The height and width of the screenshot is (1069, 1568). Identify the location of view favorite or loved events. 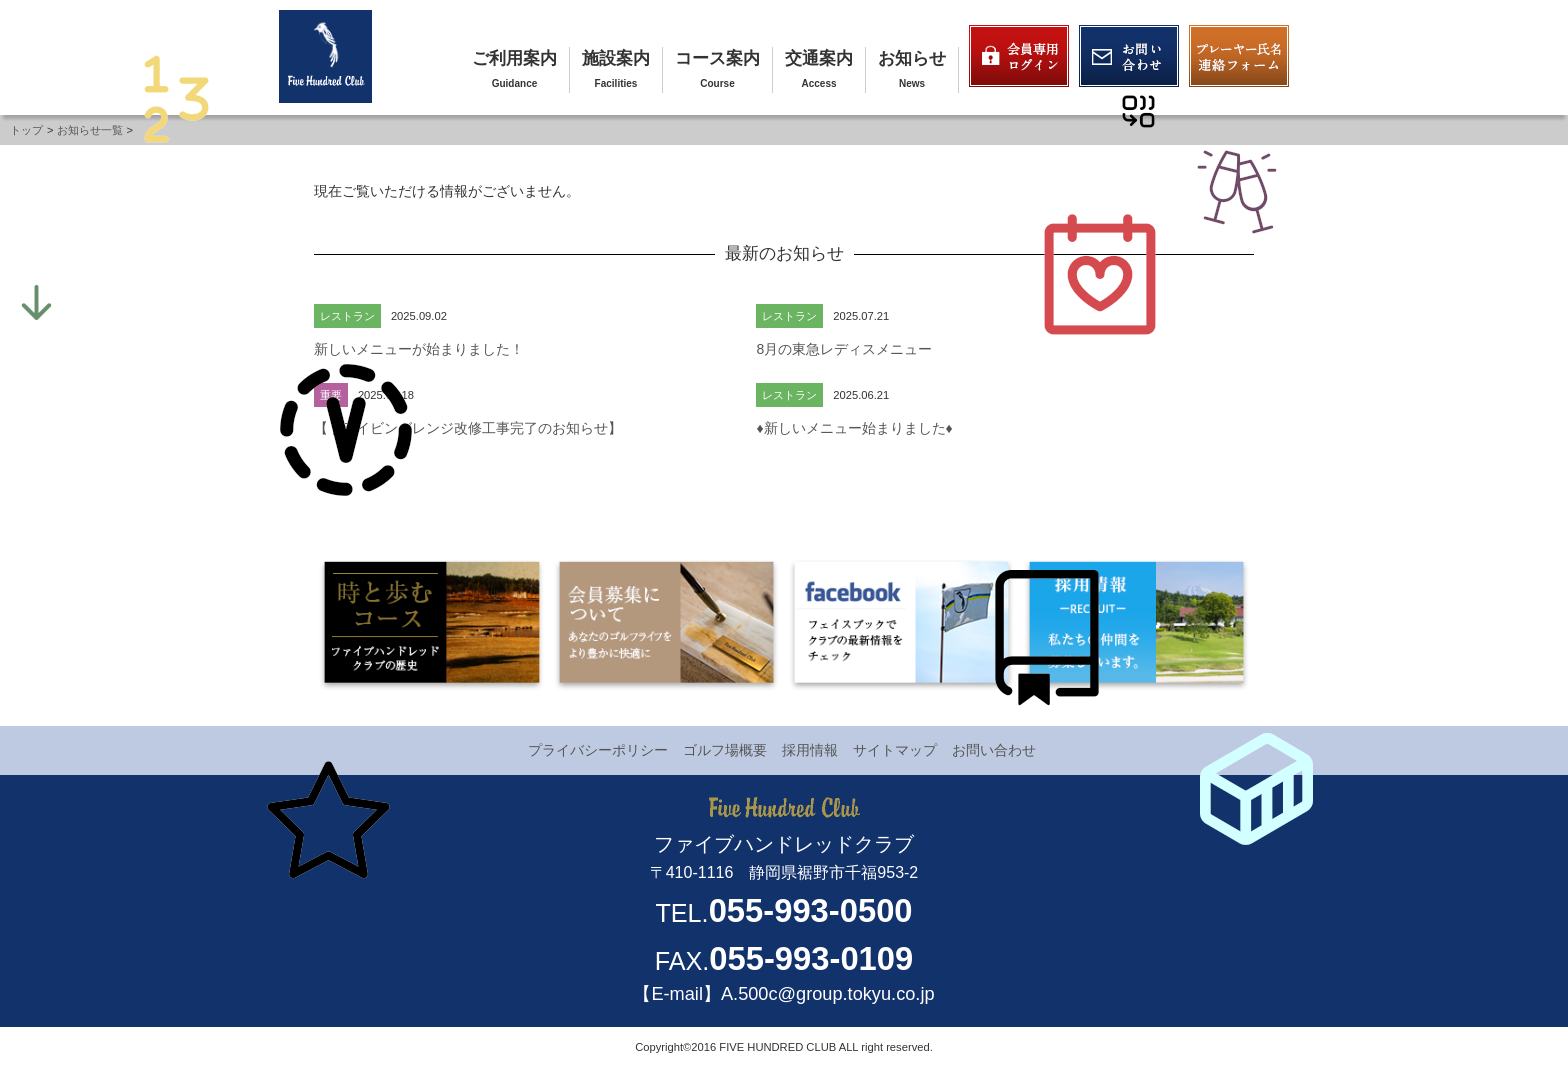
(1100, 279).